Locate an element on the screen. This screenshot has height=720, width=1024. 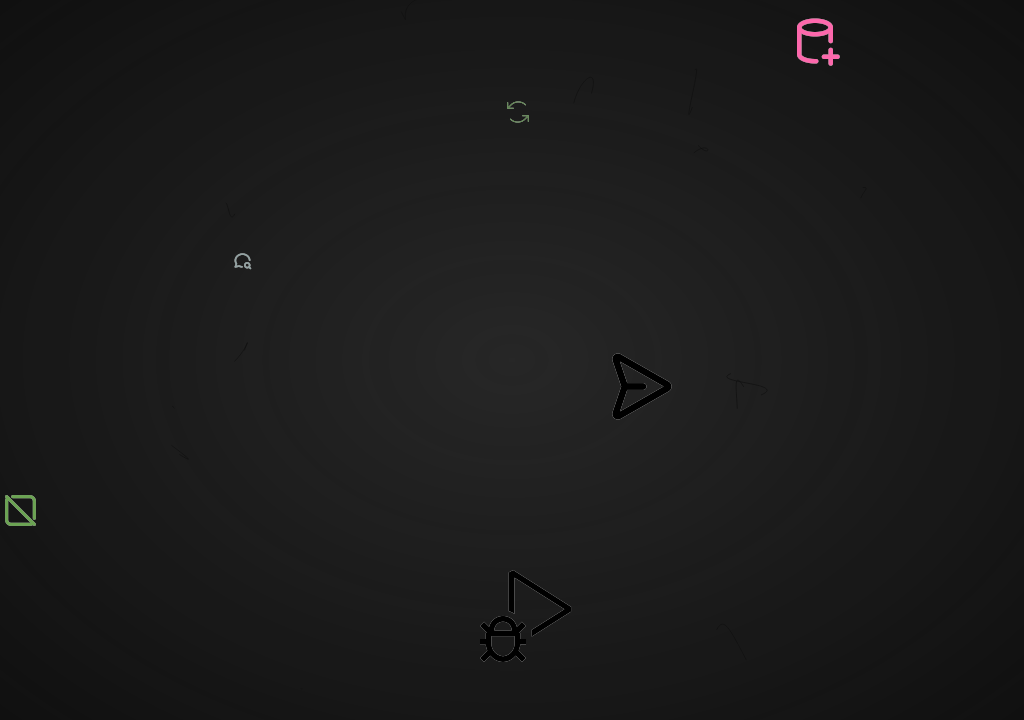
tumble dry not recommended is located at coordinates (20, 510).